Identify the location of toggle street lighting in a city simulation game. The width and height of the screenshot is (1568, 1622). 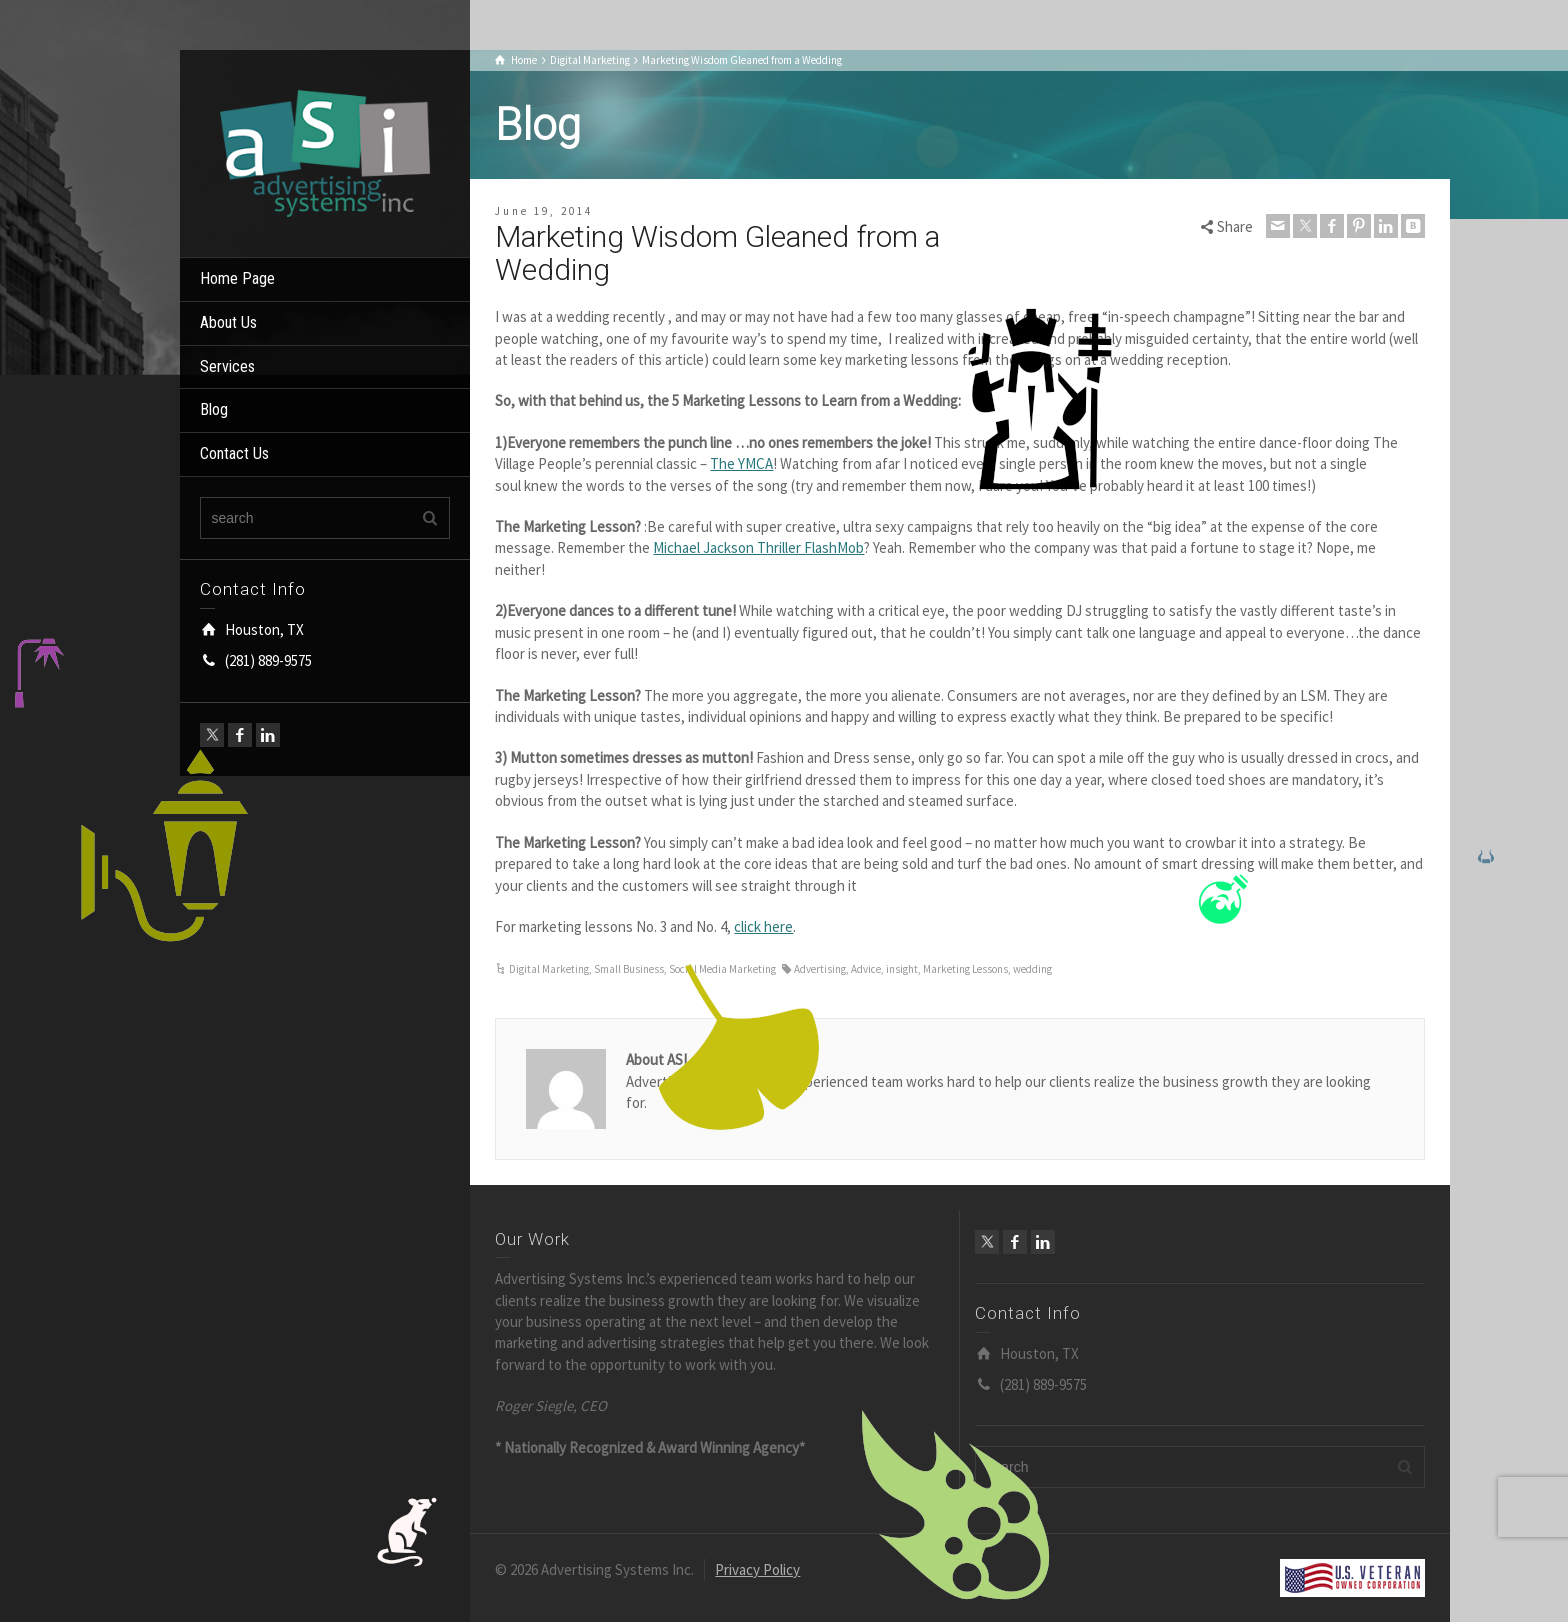
(43, 672).